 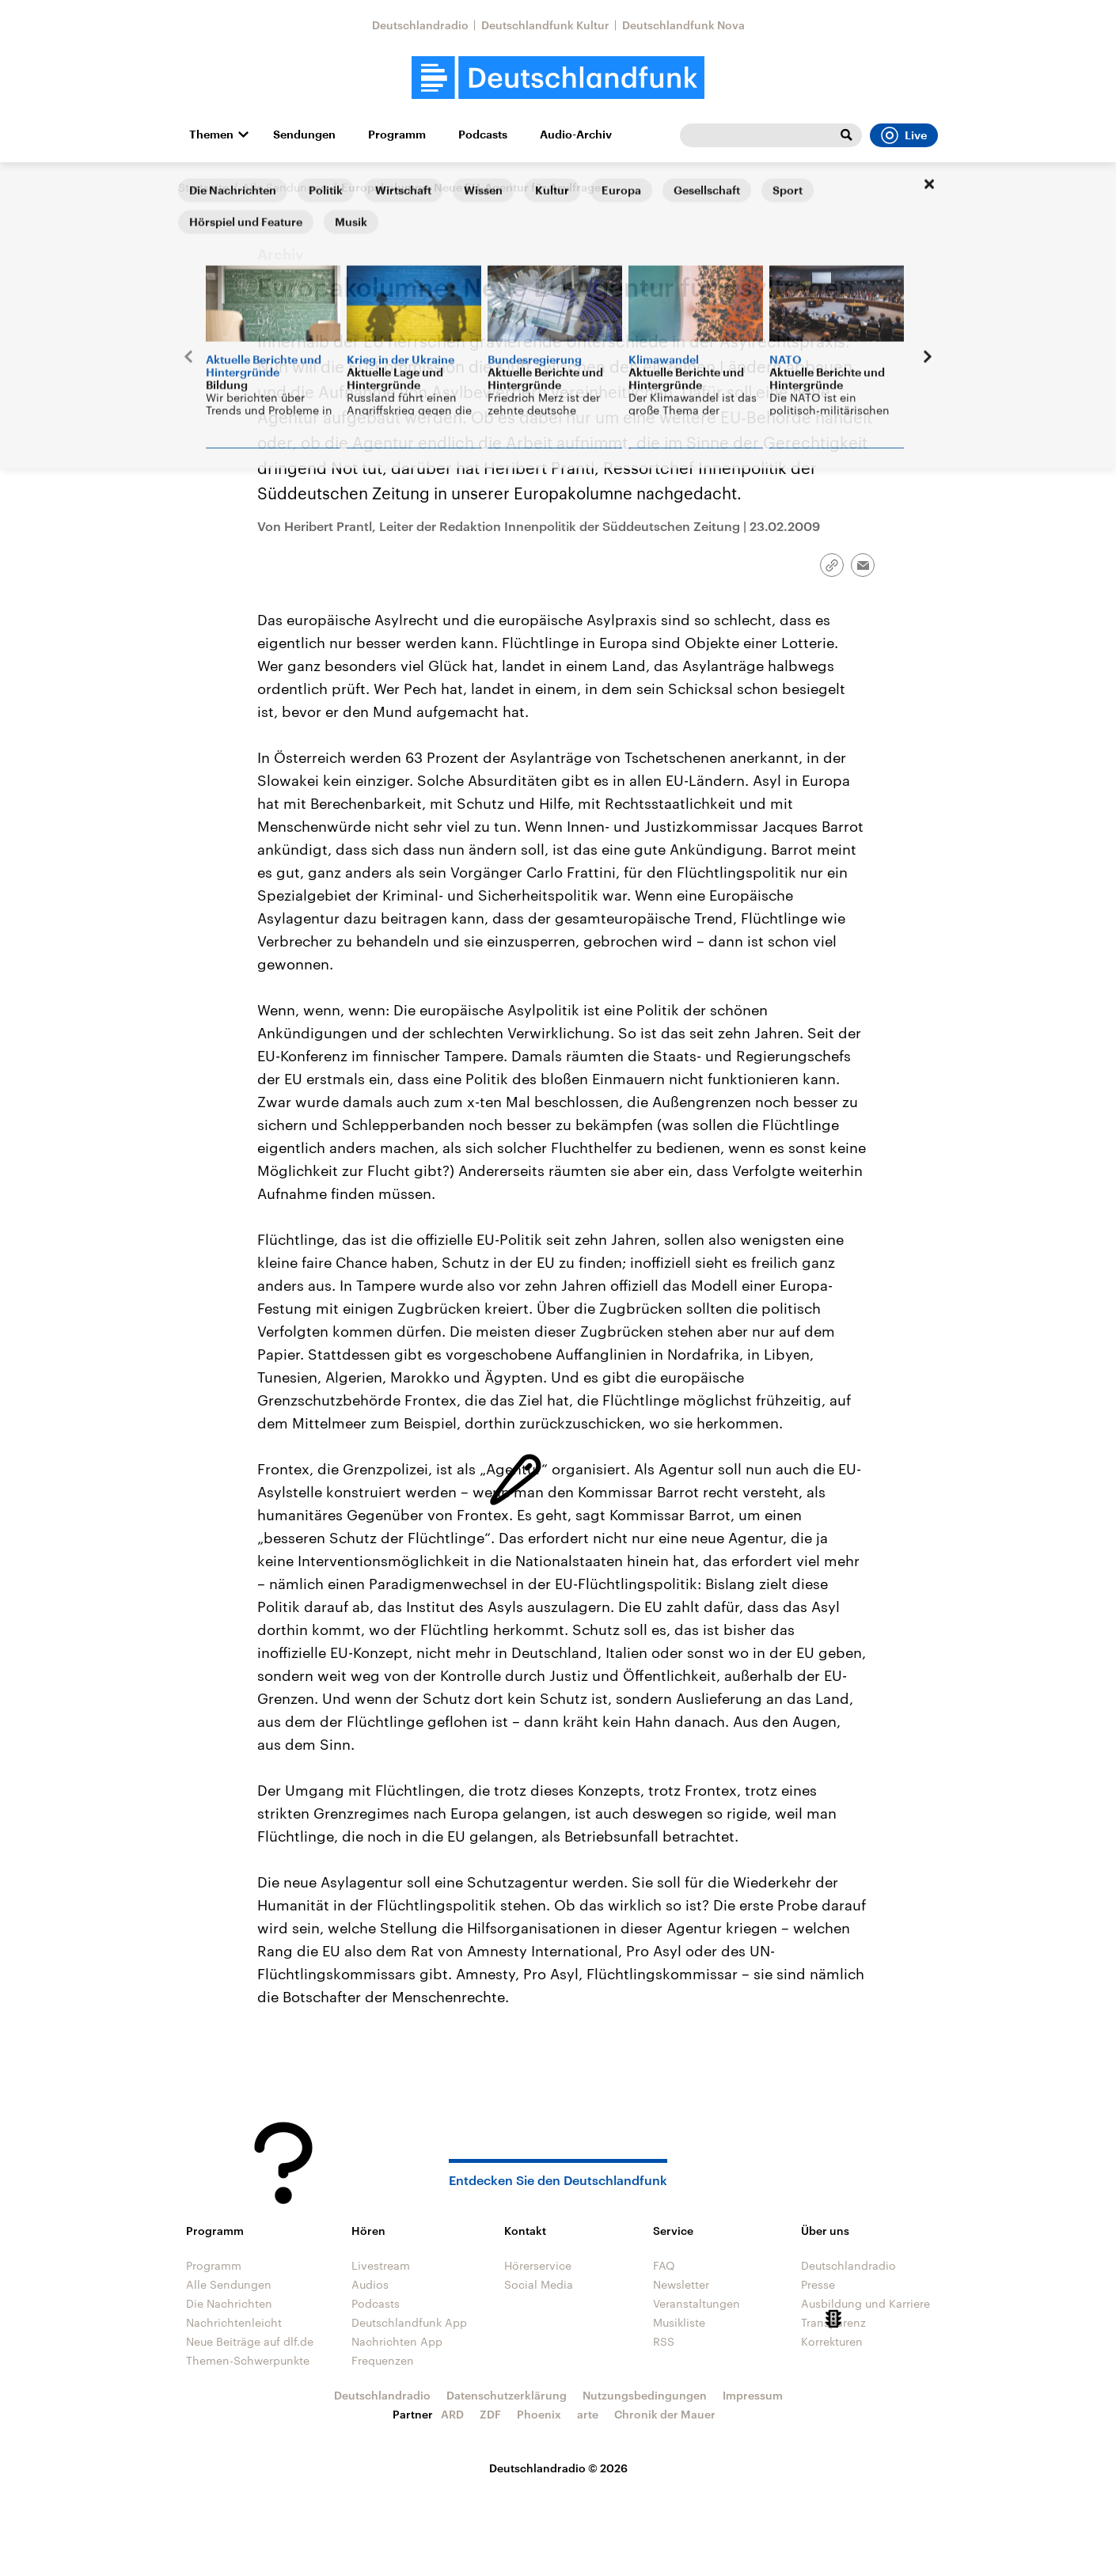 I want to click on access sewing or tailoring tools, so click(x=515, y=1479).